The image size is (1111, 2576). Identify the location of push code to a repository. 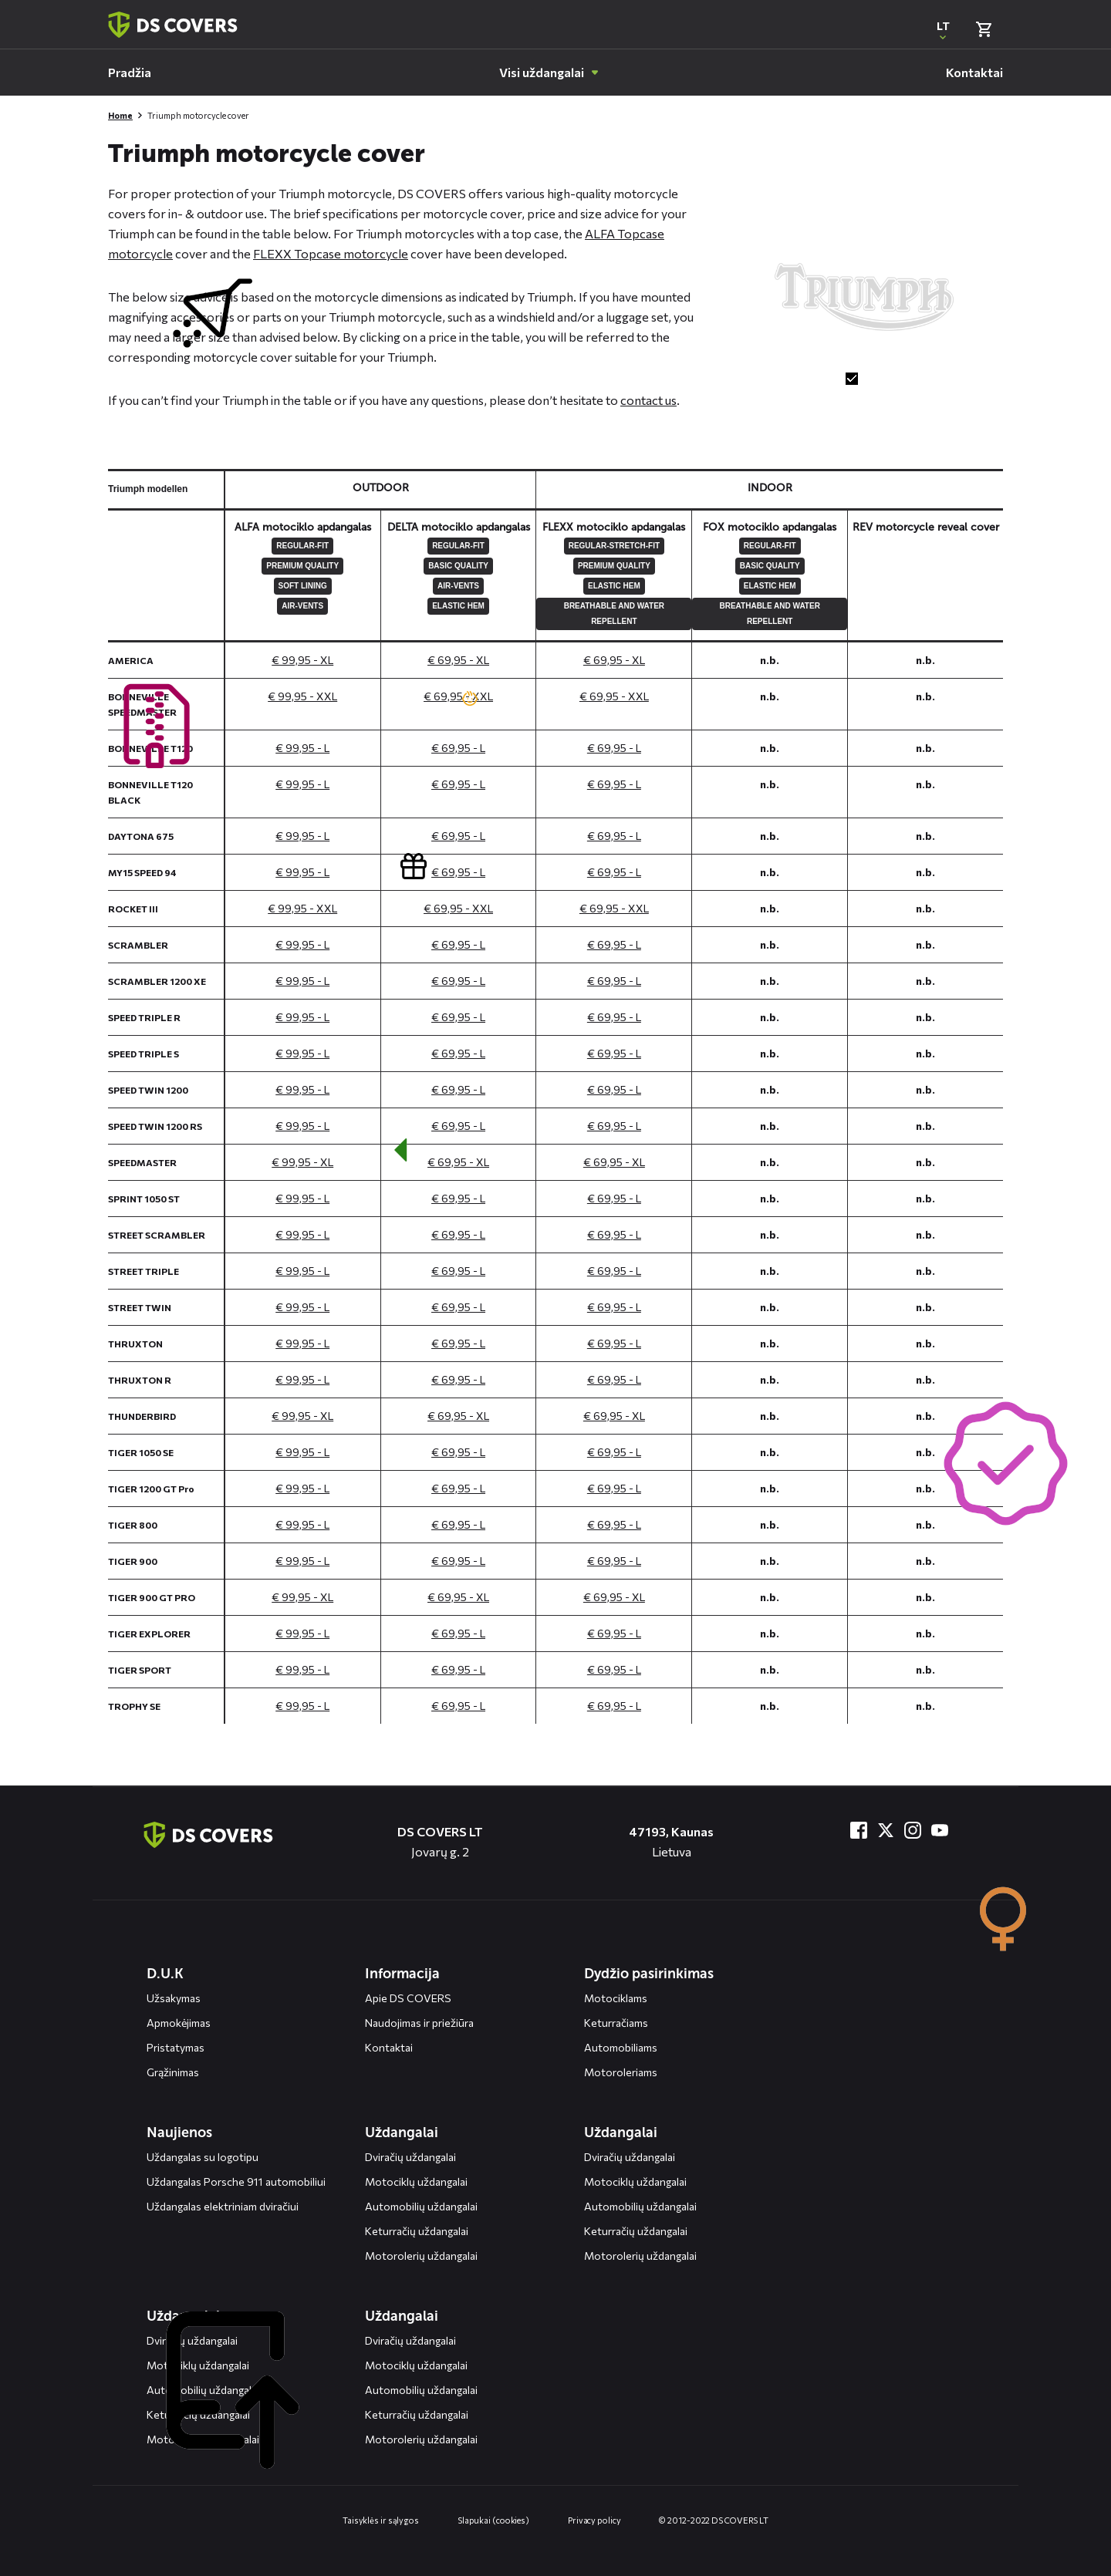
(225, 2390).